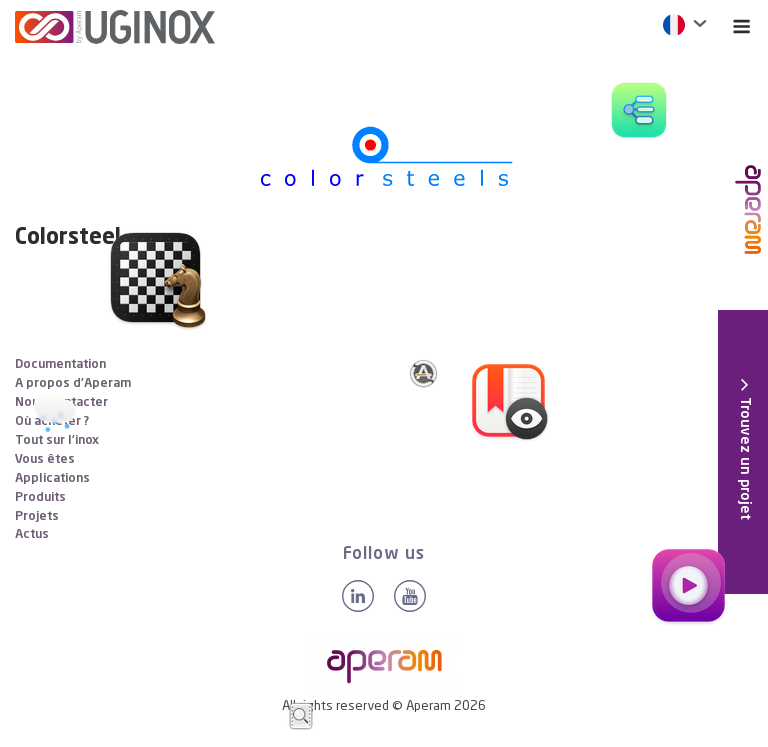 This screenshot has height=747, width=768. Describe the element at coordinates (55, 411) in the screenshot. I see `indicates freezing rain weather conditions` at that location.